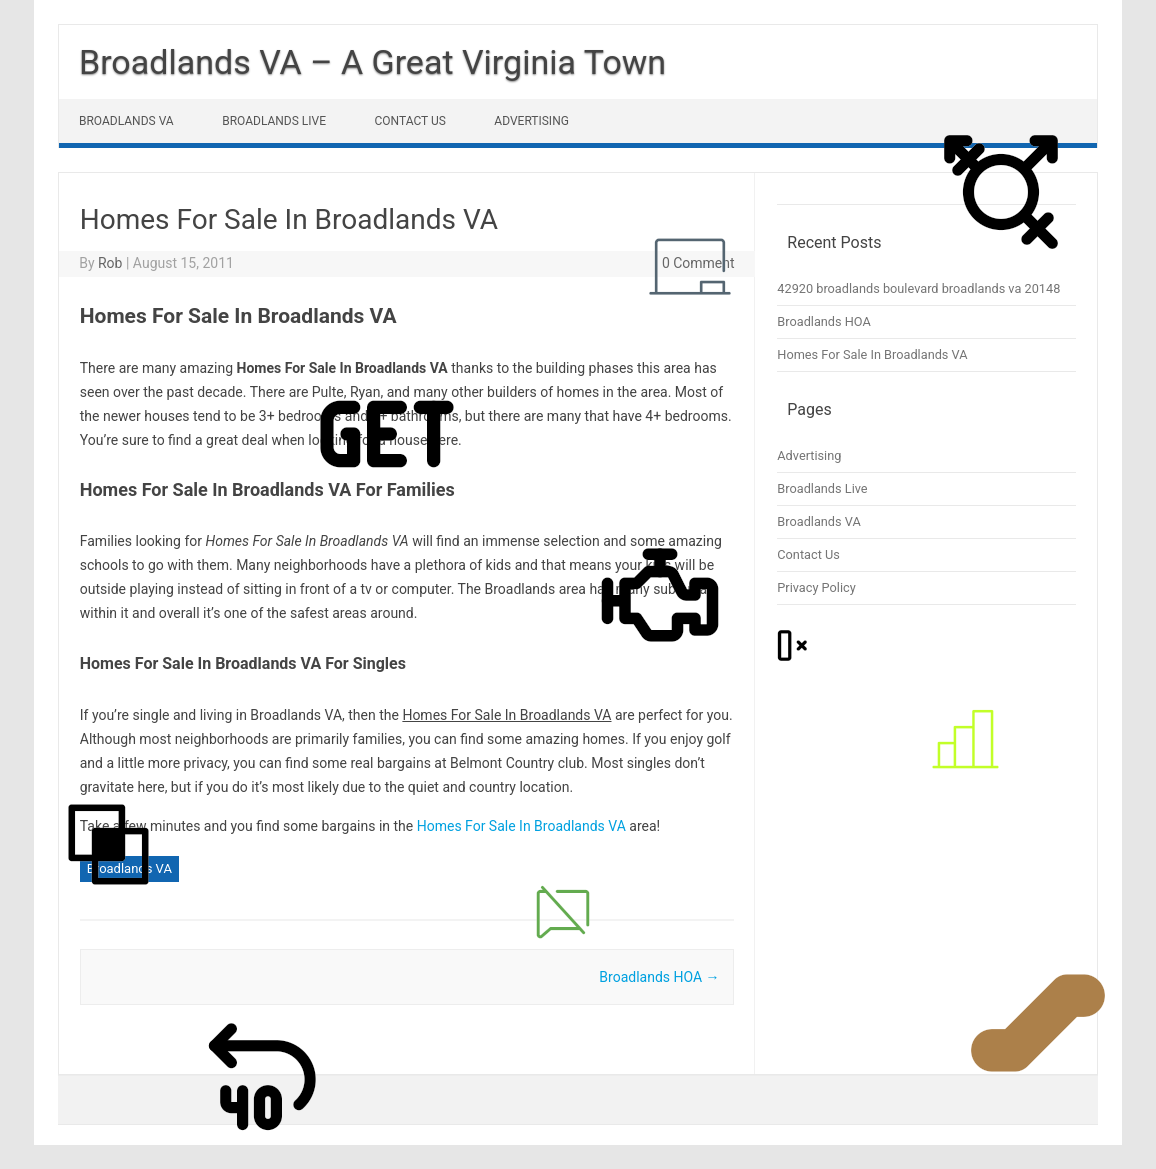 This screenshot has width=1156, height=1169. Describe the element at coordinates (791, 645) in the screenshot. I see `remove a column from a table or layout` at that location.